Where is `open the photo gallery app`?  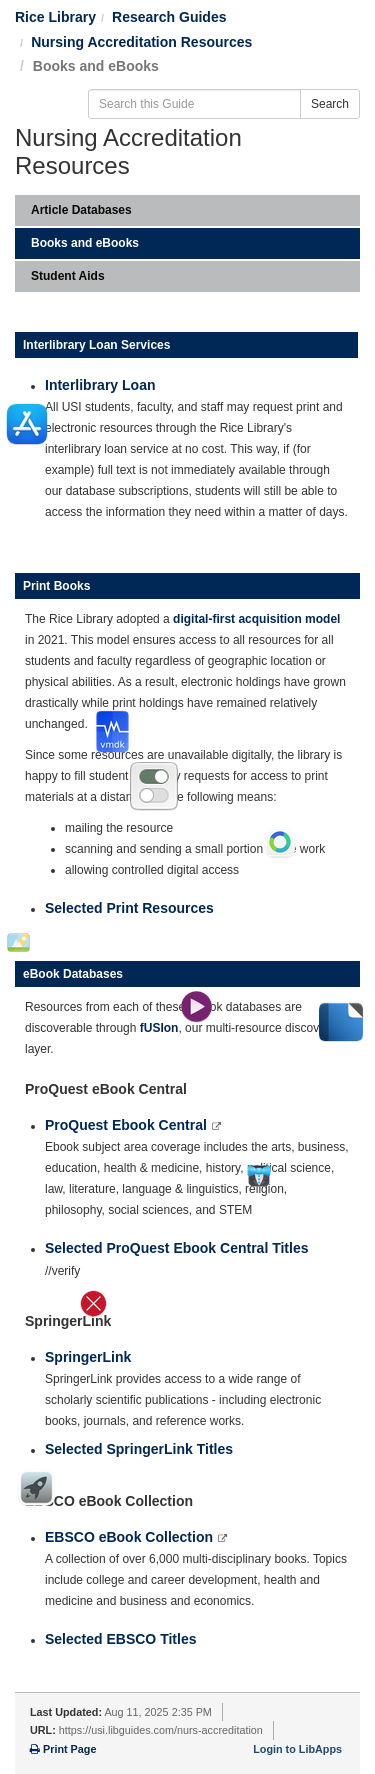
open the photo gallery app is located at coordinates (18, 942).